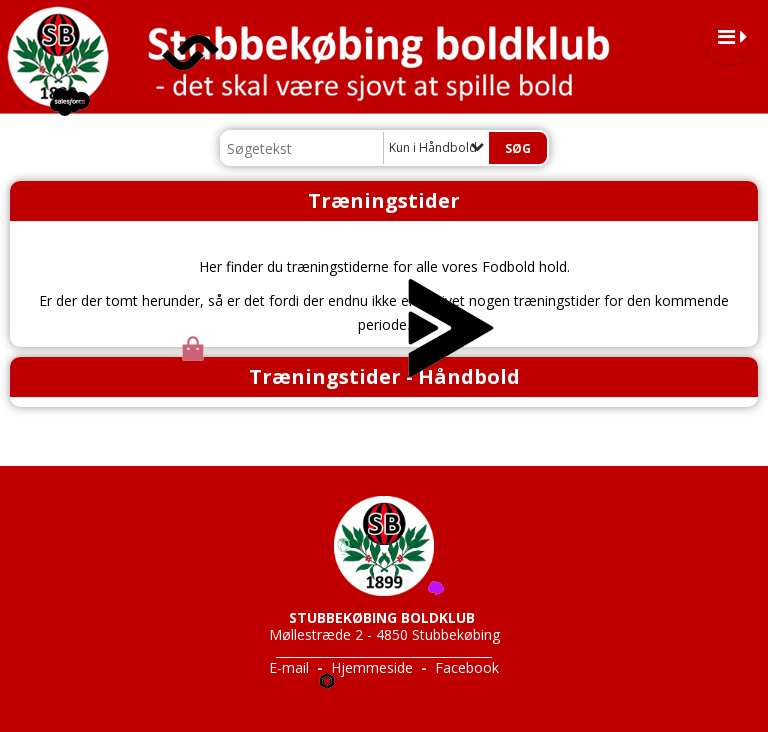  What do you see at coordinates (343, 546) in the screenshot?
I see `open the Uphold app` at bounding box center [343, 546].